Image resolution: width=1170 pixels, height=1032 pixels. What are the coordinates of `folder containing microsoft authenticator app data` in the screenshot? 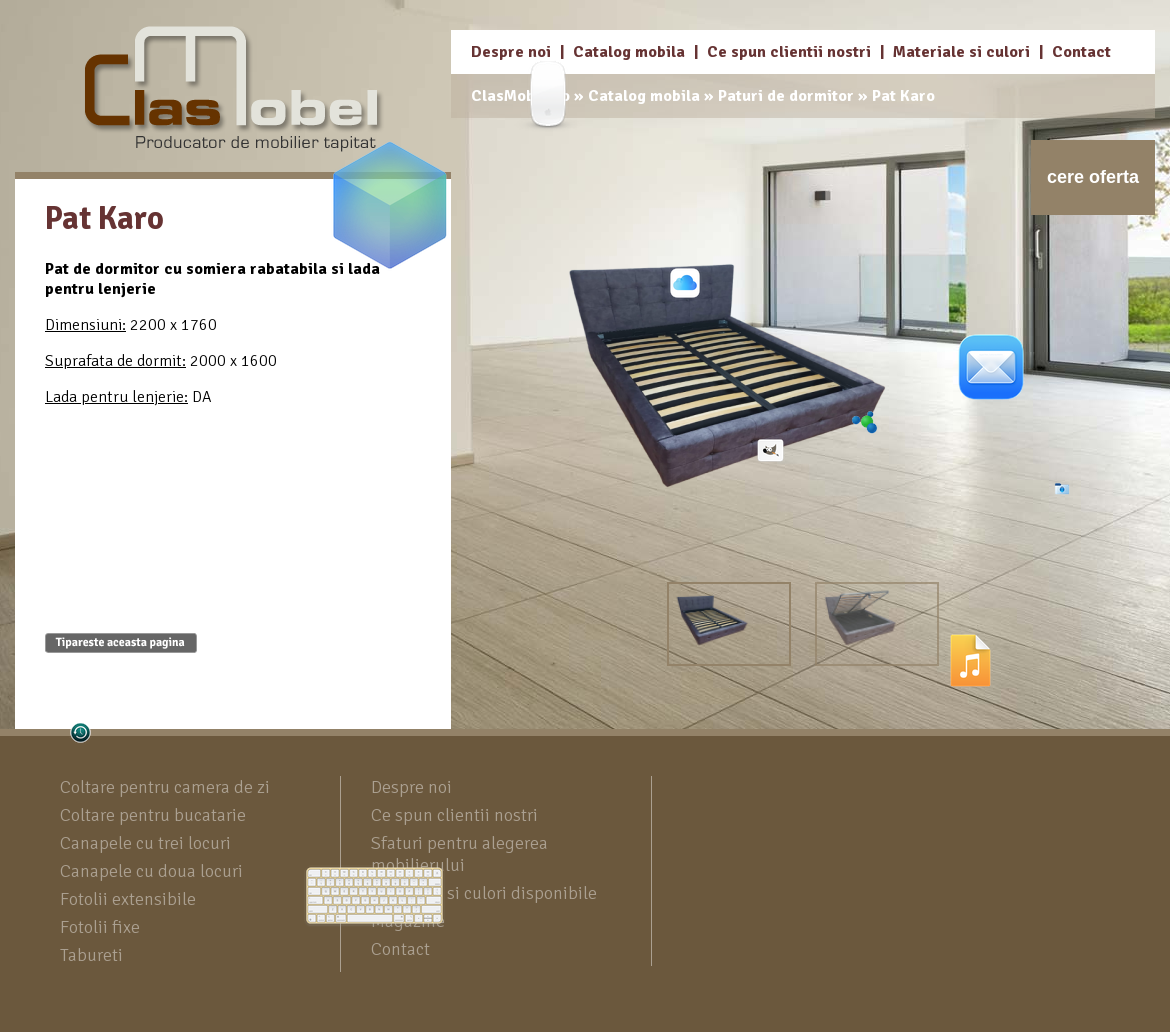 It's located at (1062, 489).